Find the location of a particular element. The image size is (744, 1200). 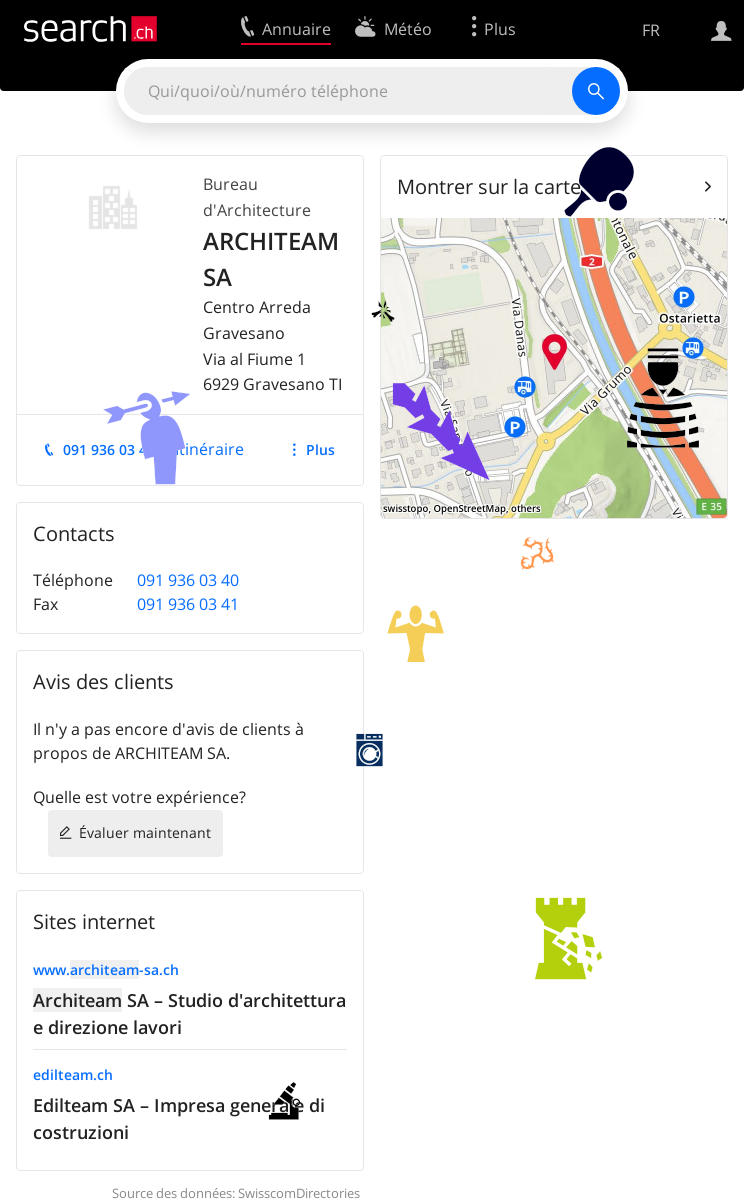

indicates a fracture or bone injury in a health app is located at coordinates (383, 311).